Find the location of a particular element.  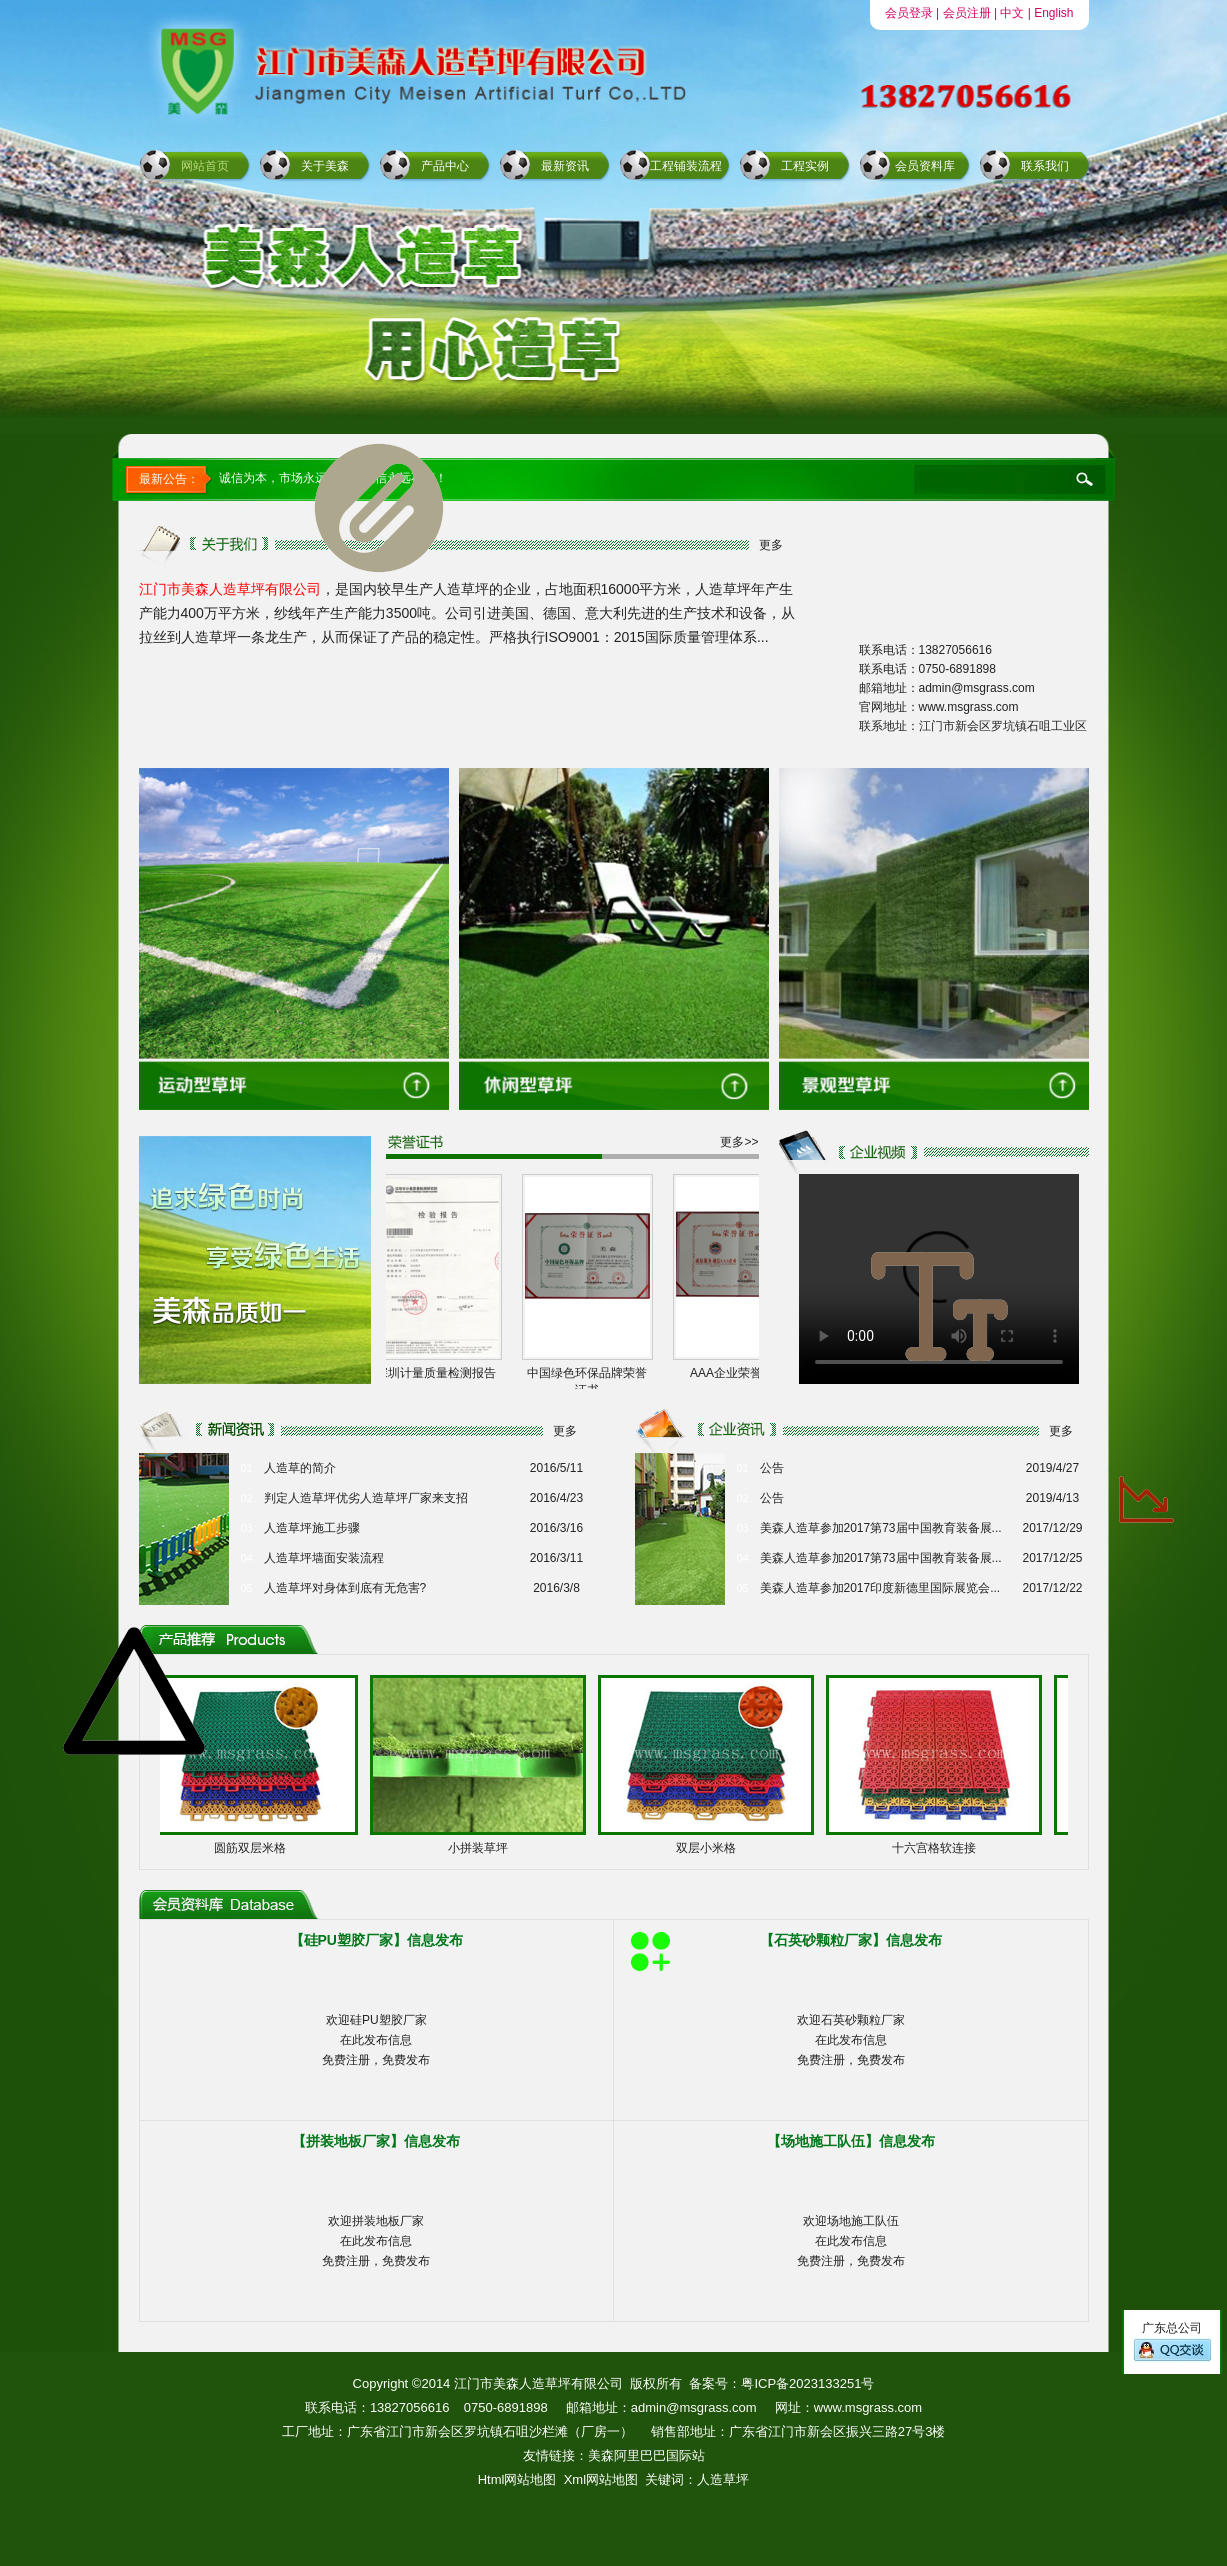

adjust font size settings is located at coordinates (939, 1306).